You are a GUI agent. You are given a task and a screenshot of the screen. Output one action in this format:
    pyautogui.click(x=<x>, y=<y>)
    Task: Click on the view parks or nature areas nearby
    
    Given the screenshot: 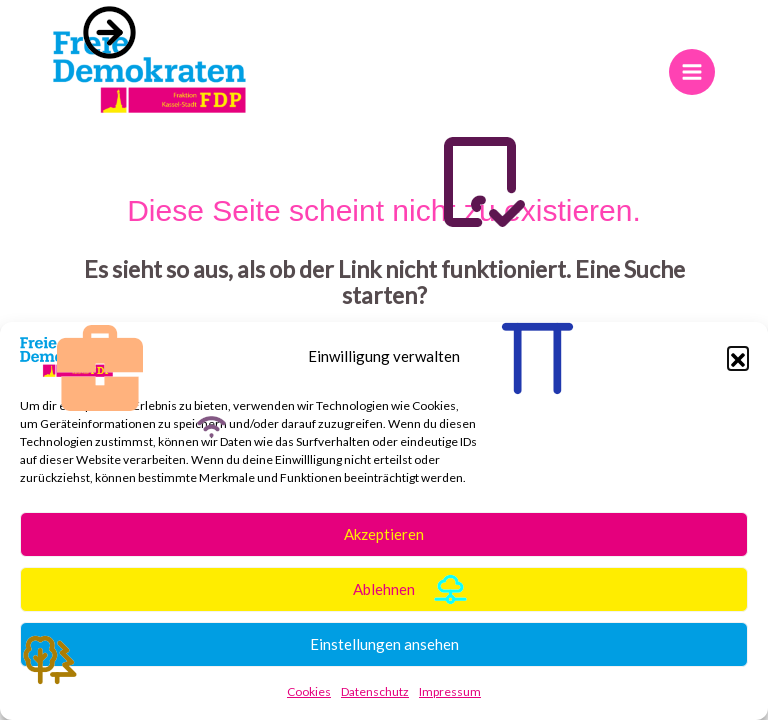 What is the action you would take?
    pyautogui.click(x=50, y=660)
    